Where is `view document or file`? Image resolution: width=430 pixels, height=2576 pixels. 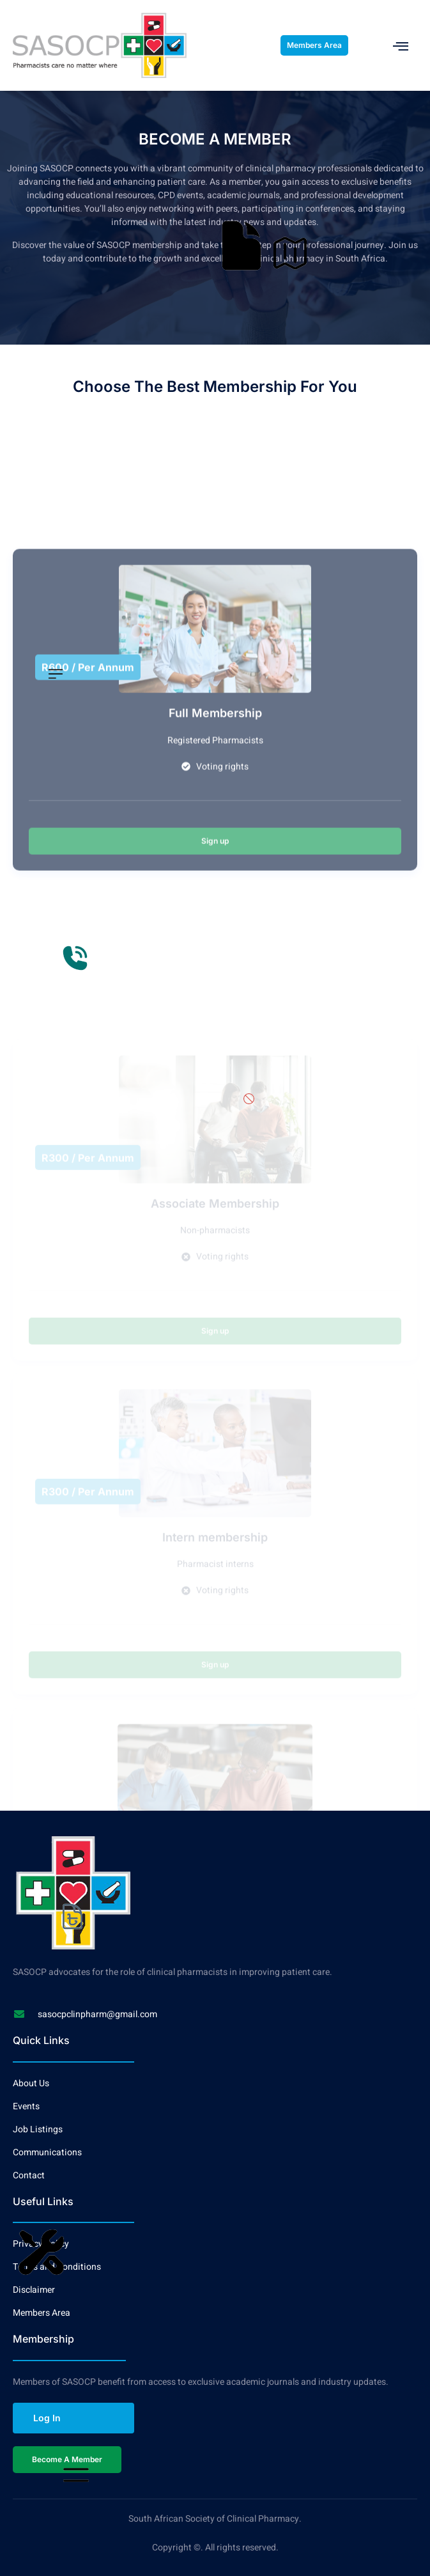 view document or file is located at coordinates (242, 246).